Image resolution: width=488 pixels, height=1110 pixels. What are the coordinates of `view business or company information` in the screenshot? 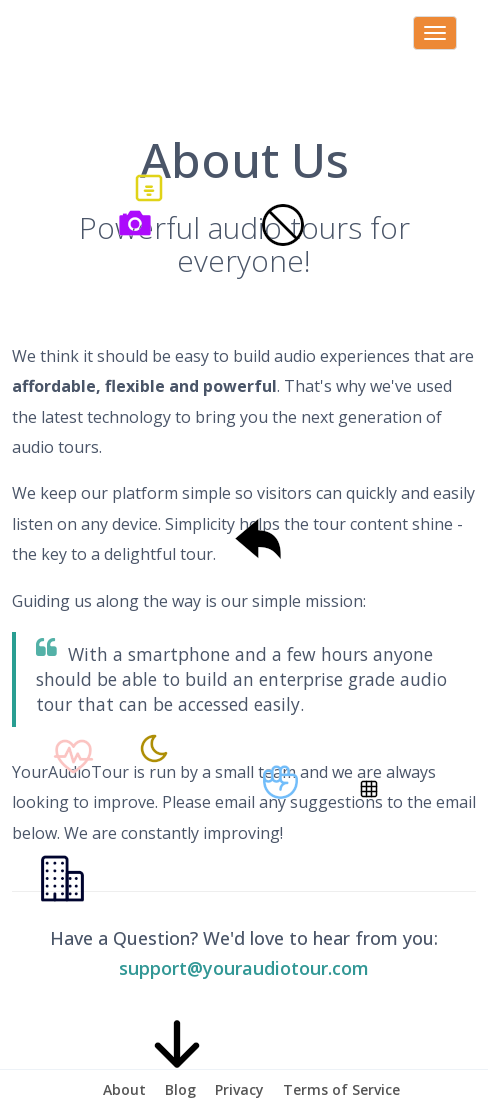 It's located at (62, 878).